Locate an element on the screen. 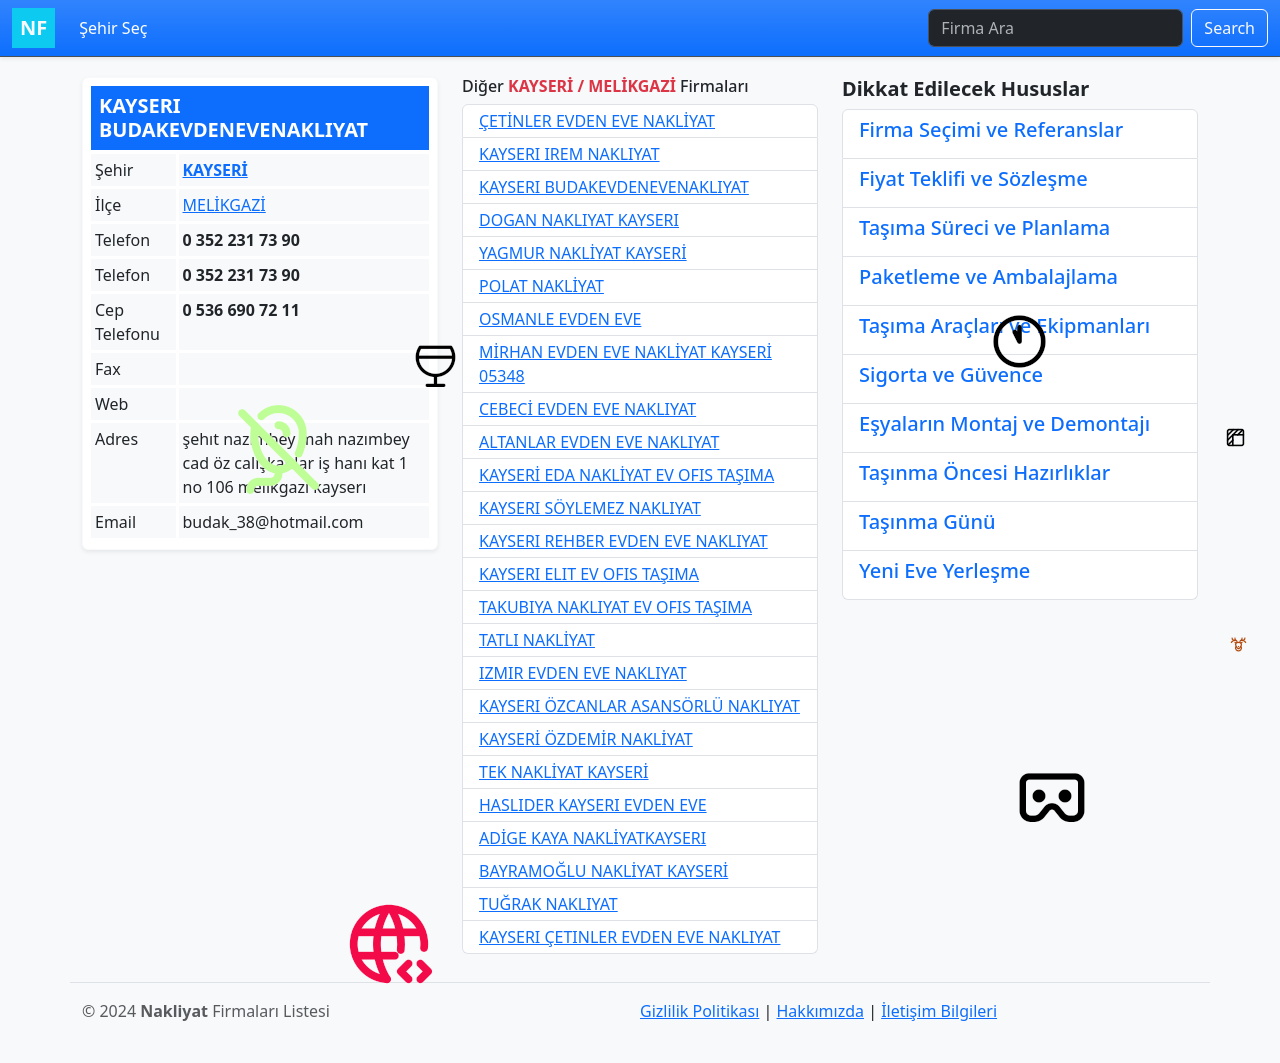  indicates 11 o'clock time is located at coordinates (1019, 341).